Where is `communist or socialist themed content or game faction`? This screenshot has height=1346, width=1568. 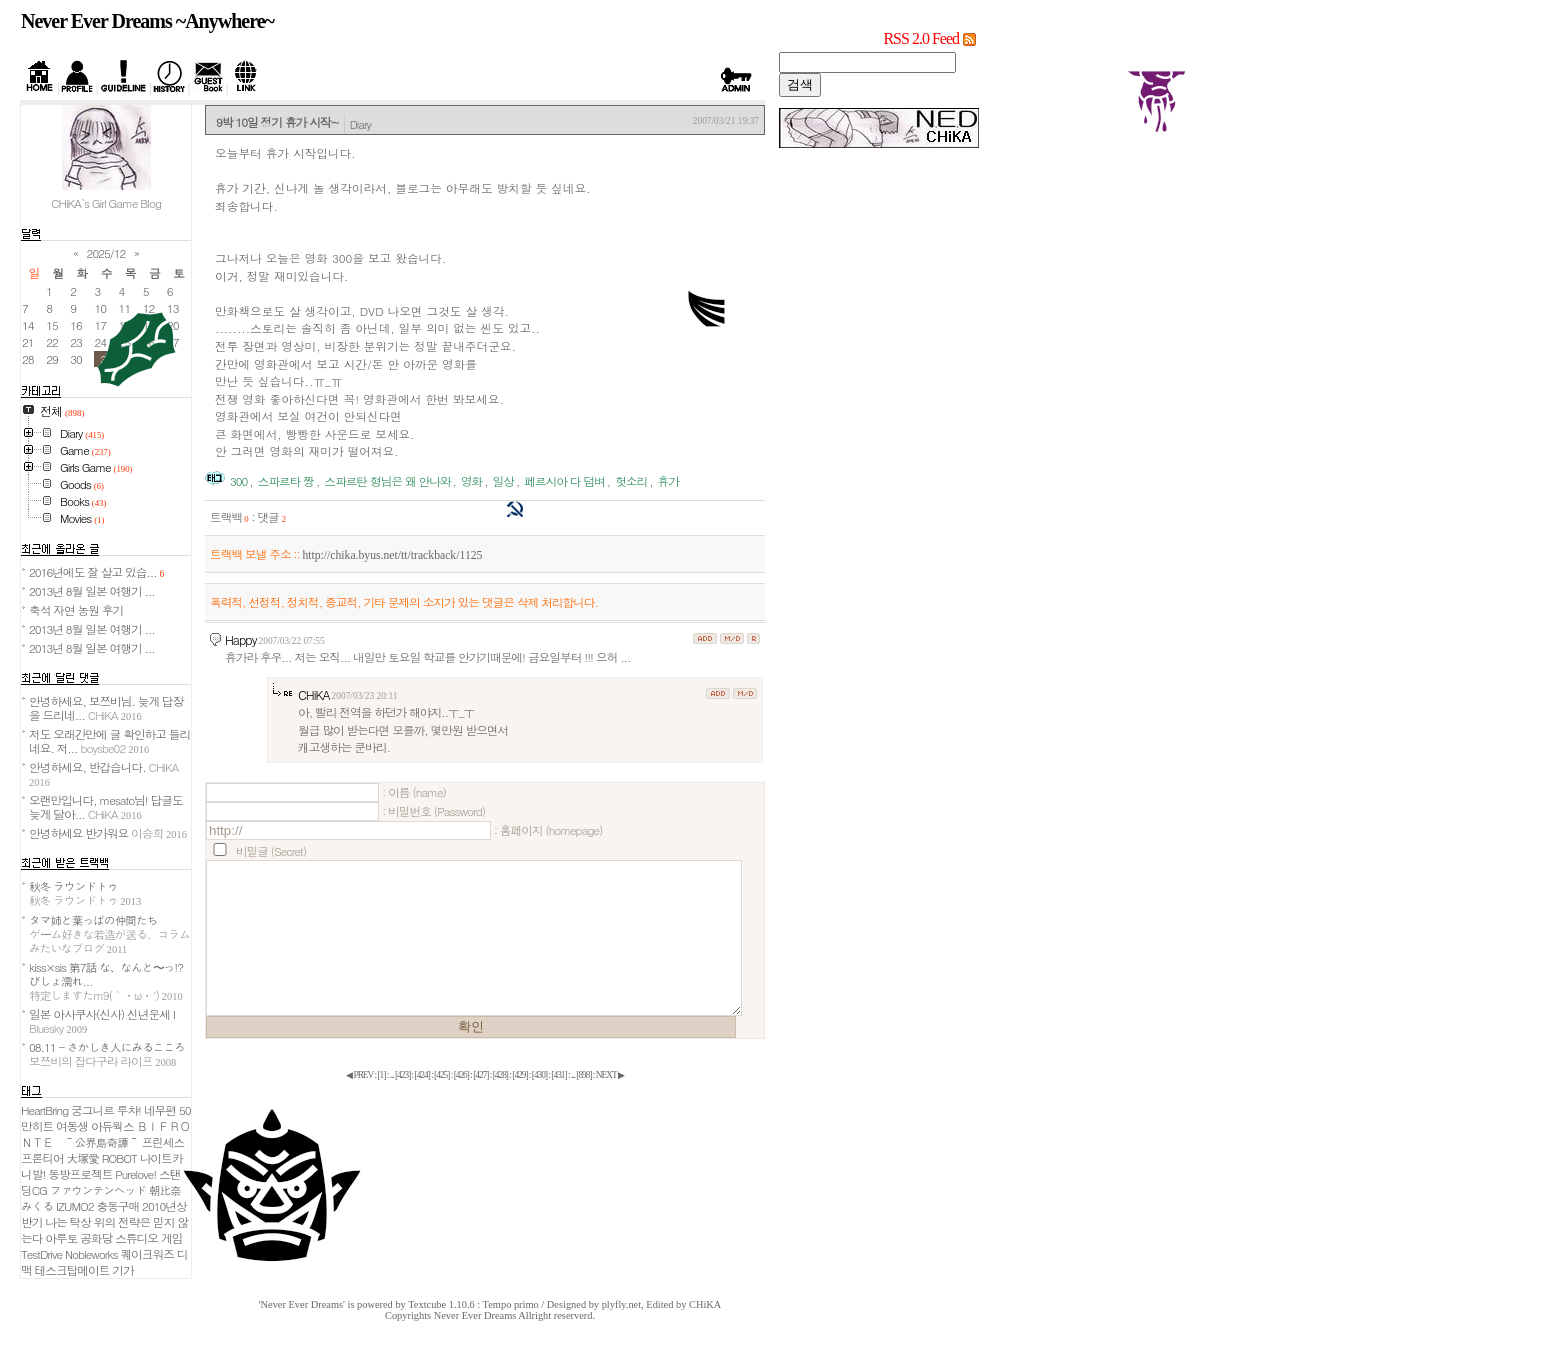
communist or socialist themed content or game faction is located at coordinates (515, 509).